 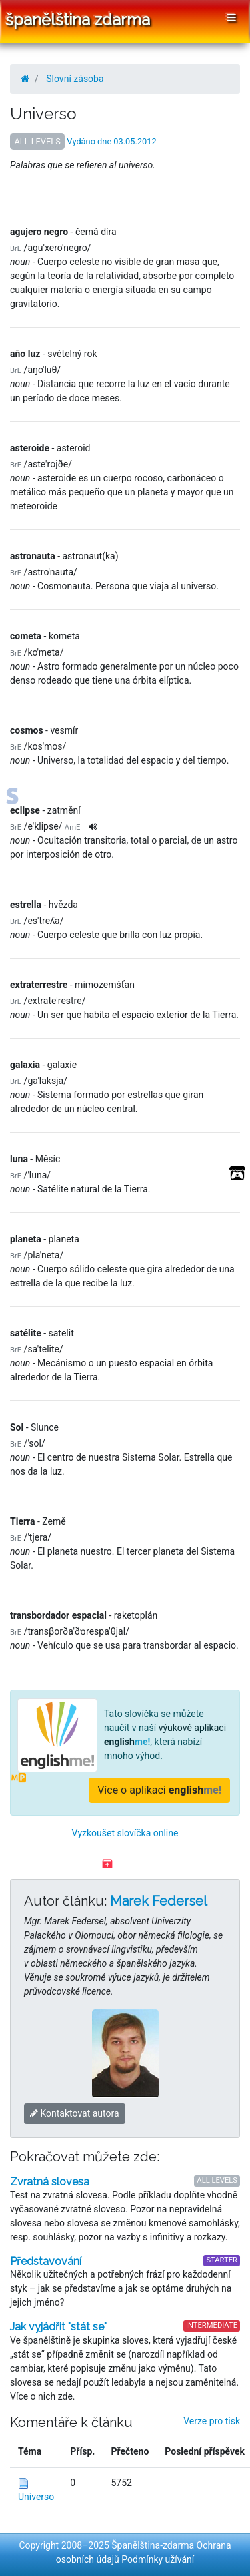 What do you see at coordinates (12, 796) in the screenshot?
I see `stripe payment integration` at bounding box center [12, 796].